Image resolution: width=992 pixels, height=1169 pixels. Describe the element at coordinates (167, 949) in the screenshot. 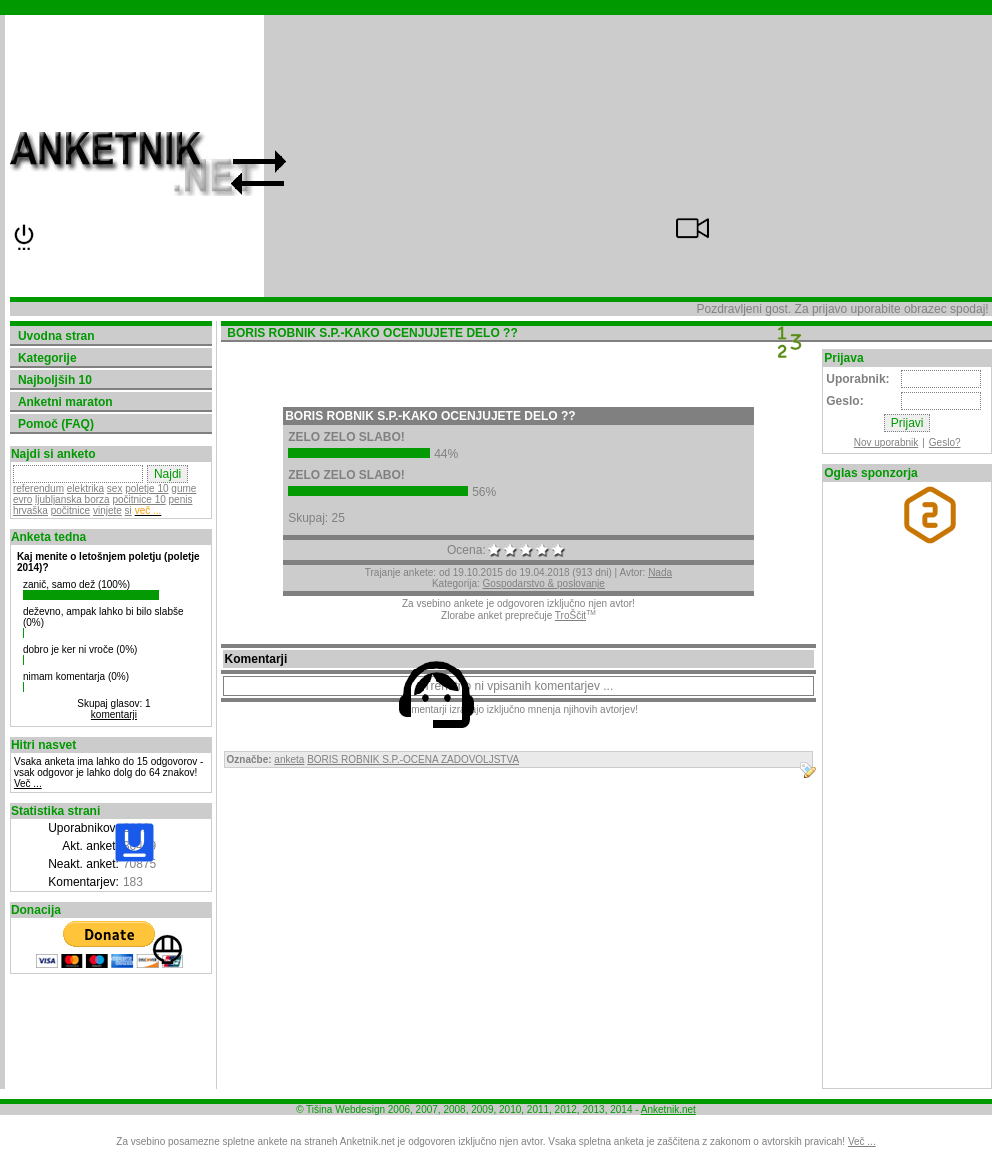

I see `browse asian cuisine or rice dishes` at that location.